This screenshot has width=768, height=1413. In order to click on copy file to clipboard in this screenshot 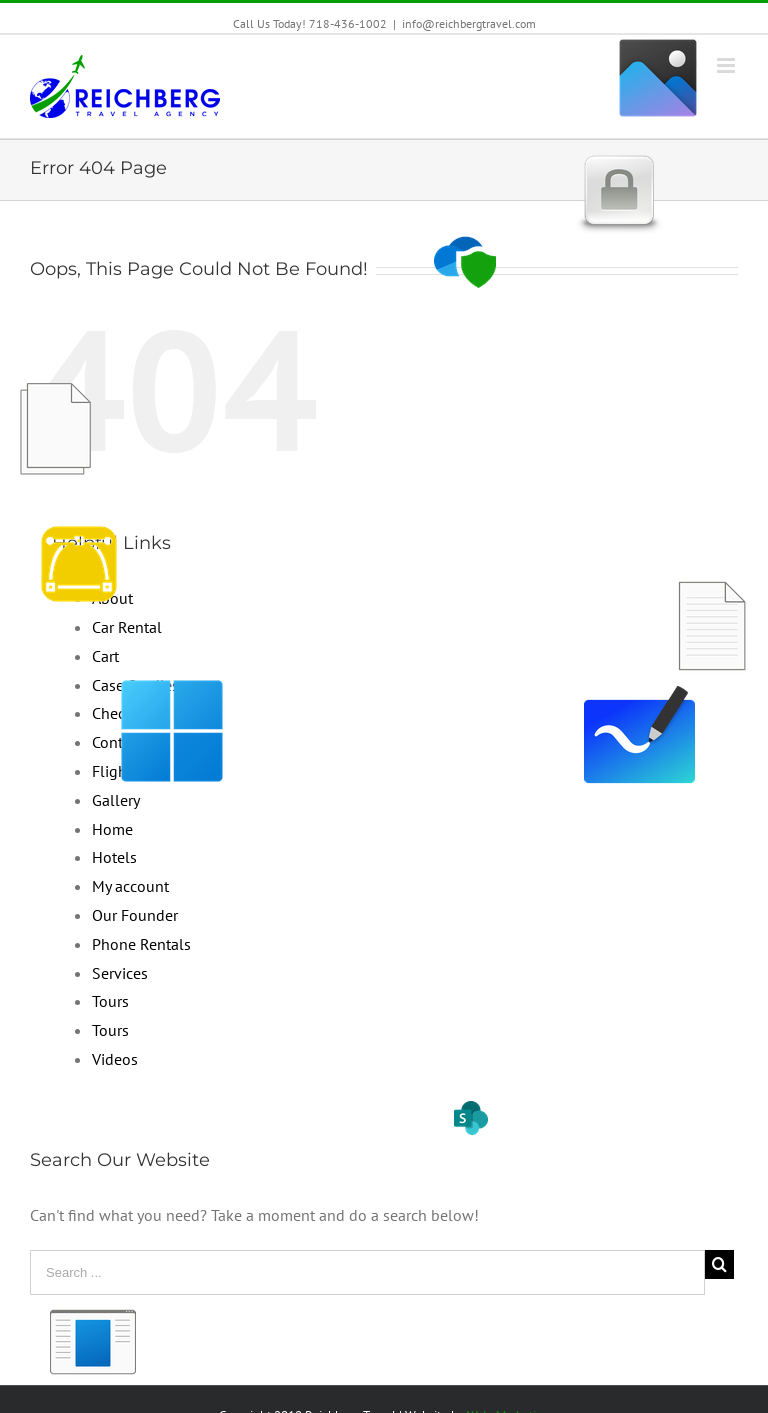, I will do `click(56, 429)`.